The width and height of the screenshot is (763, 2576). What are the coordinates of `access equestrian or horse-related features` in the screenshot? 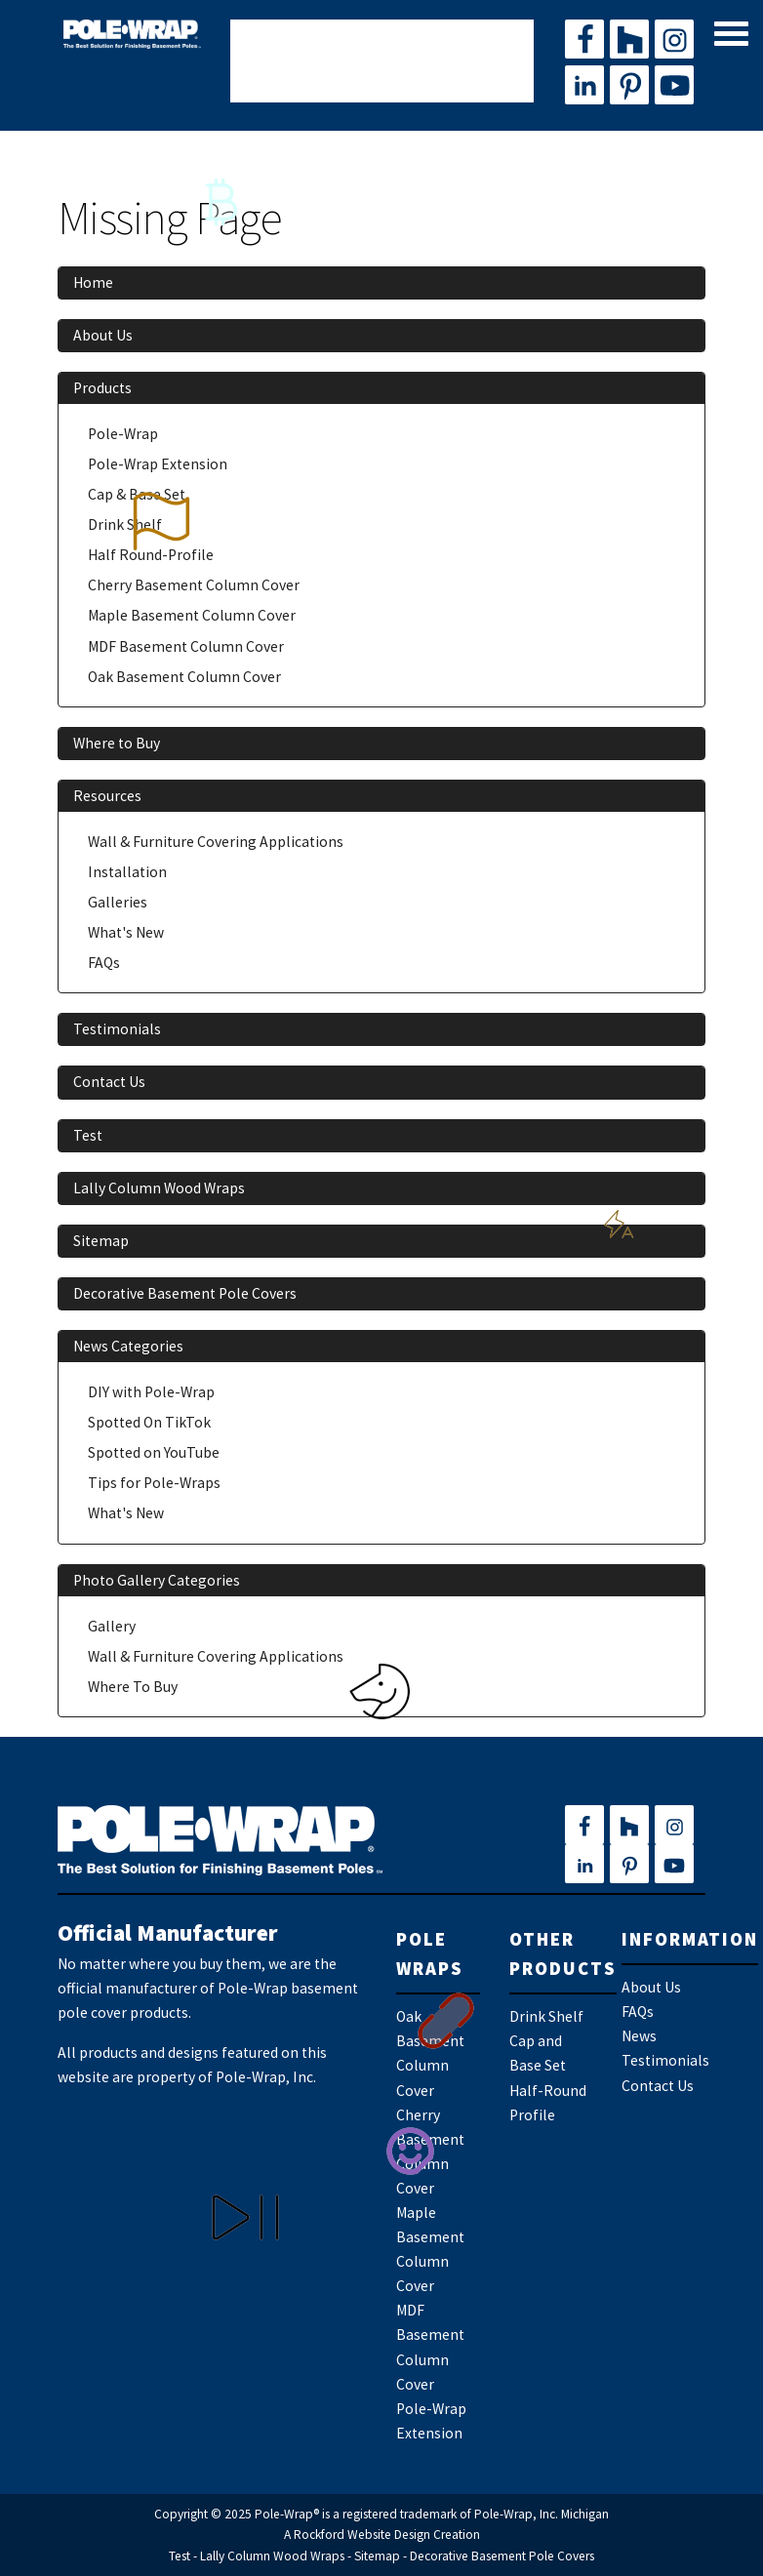 It's located at (382, 1691).